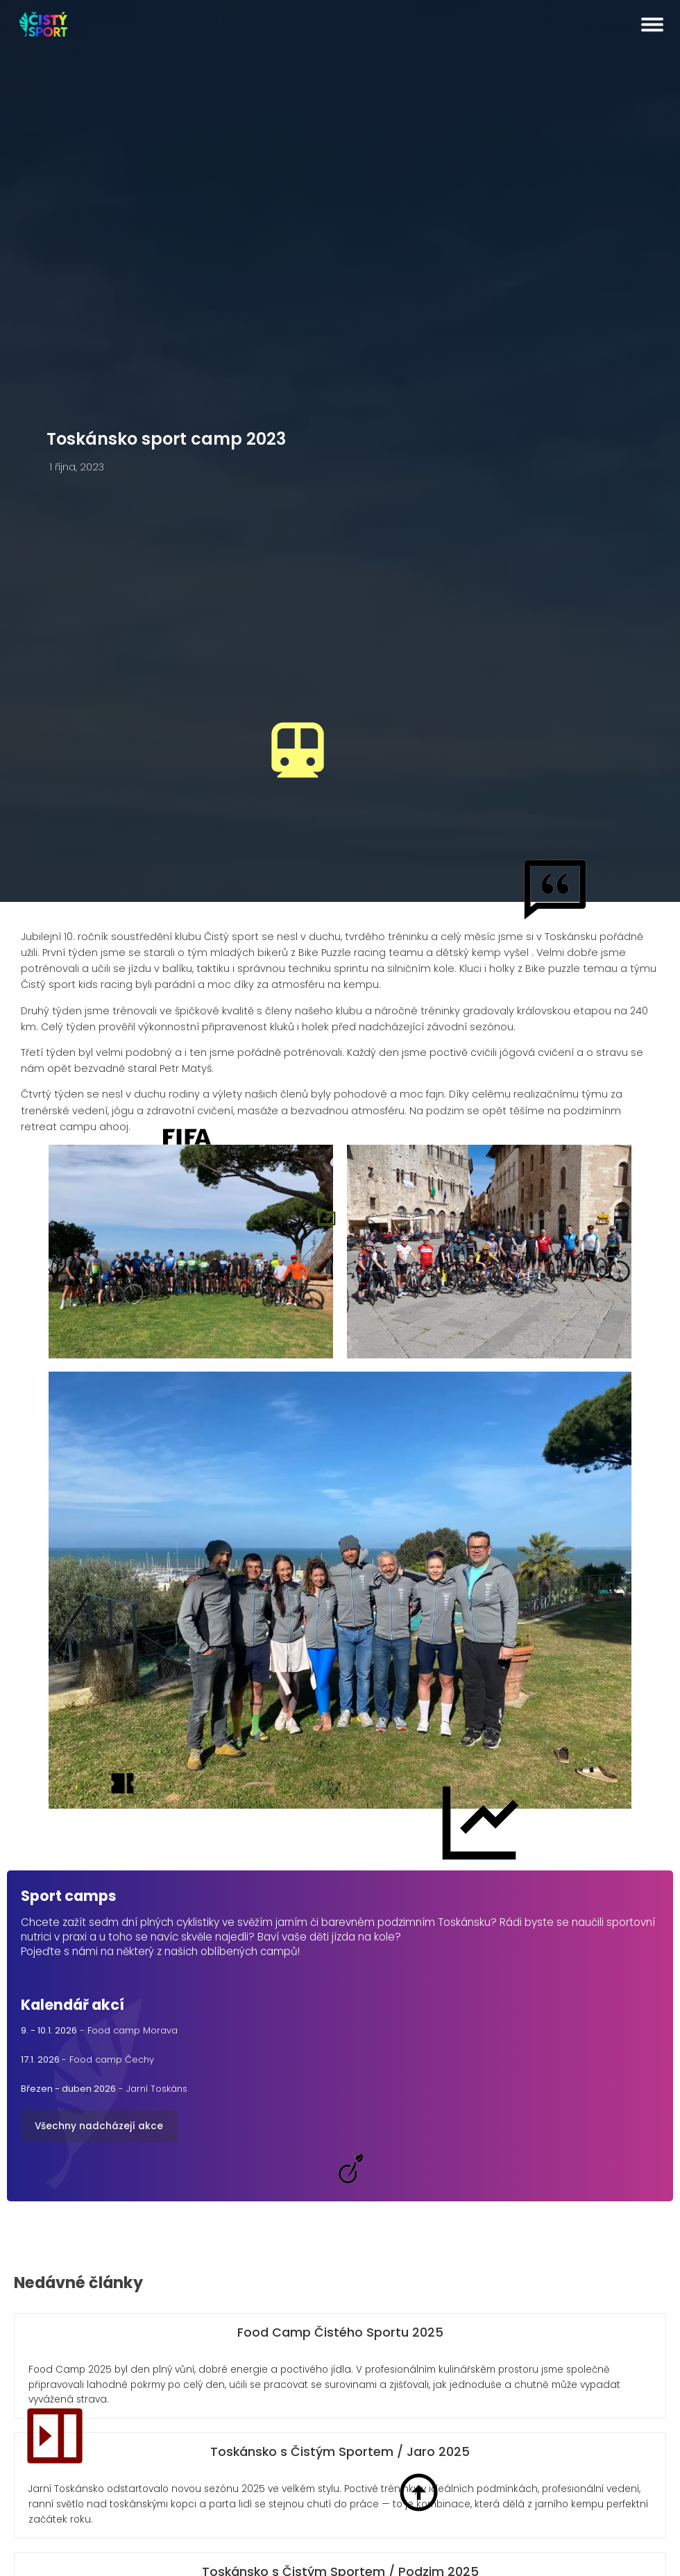 This screenshot has height=2576, width=680. Describe the element at coordinates (187, 1136) in the screenshot. I see `FIFA official logo` at that location.